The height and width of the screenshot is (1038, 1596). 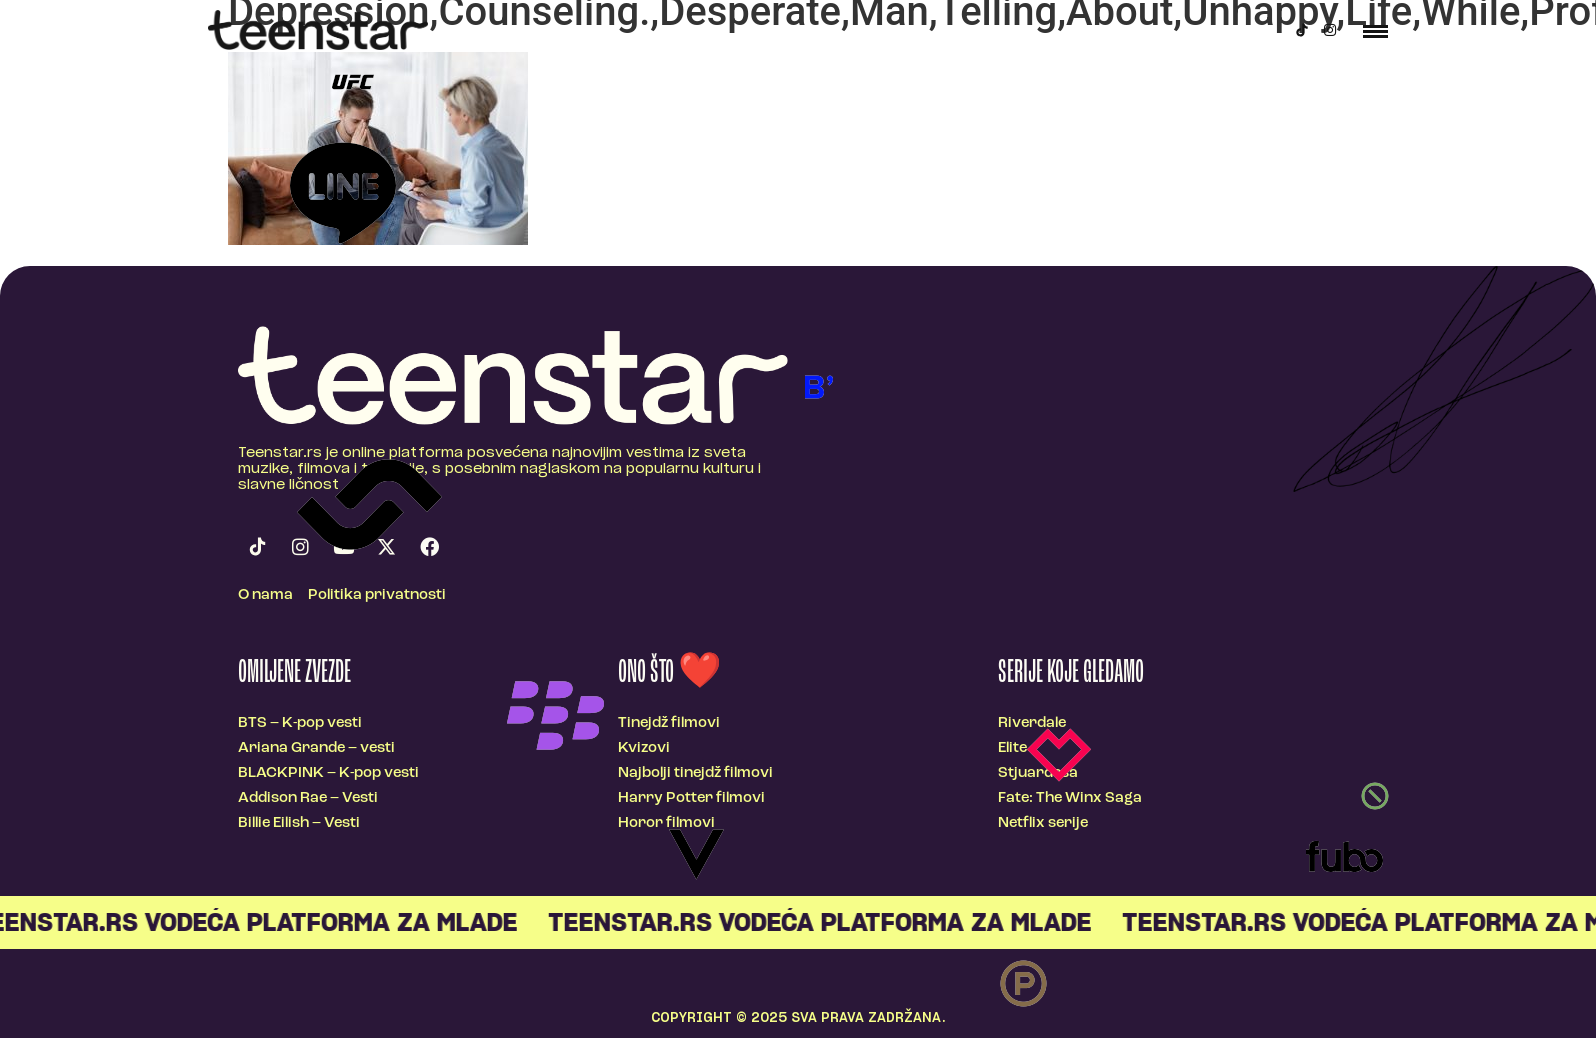 What do you see at coordinates (555, 715) in the screenshot?
I see `blackberry brand or company logo` at bounding box center [555, 715].